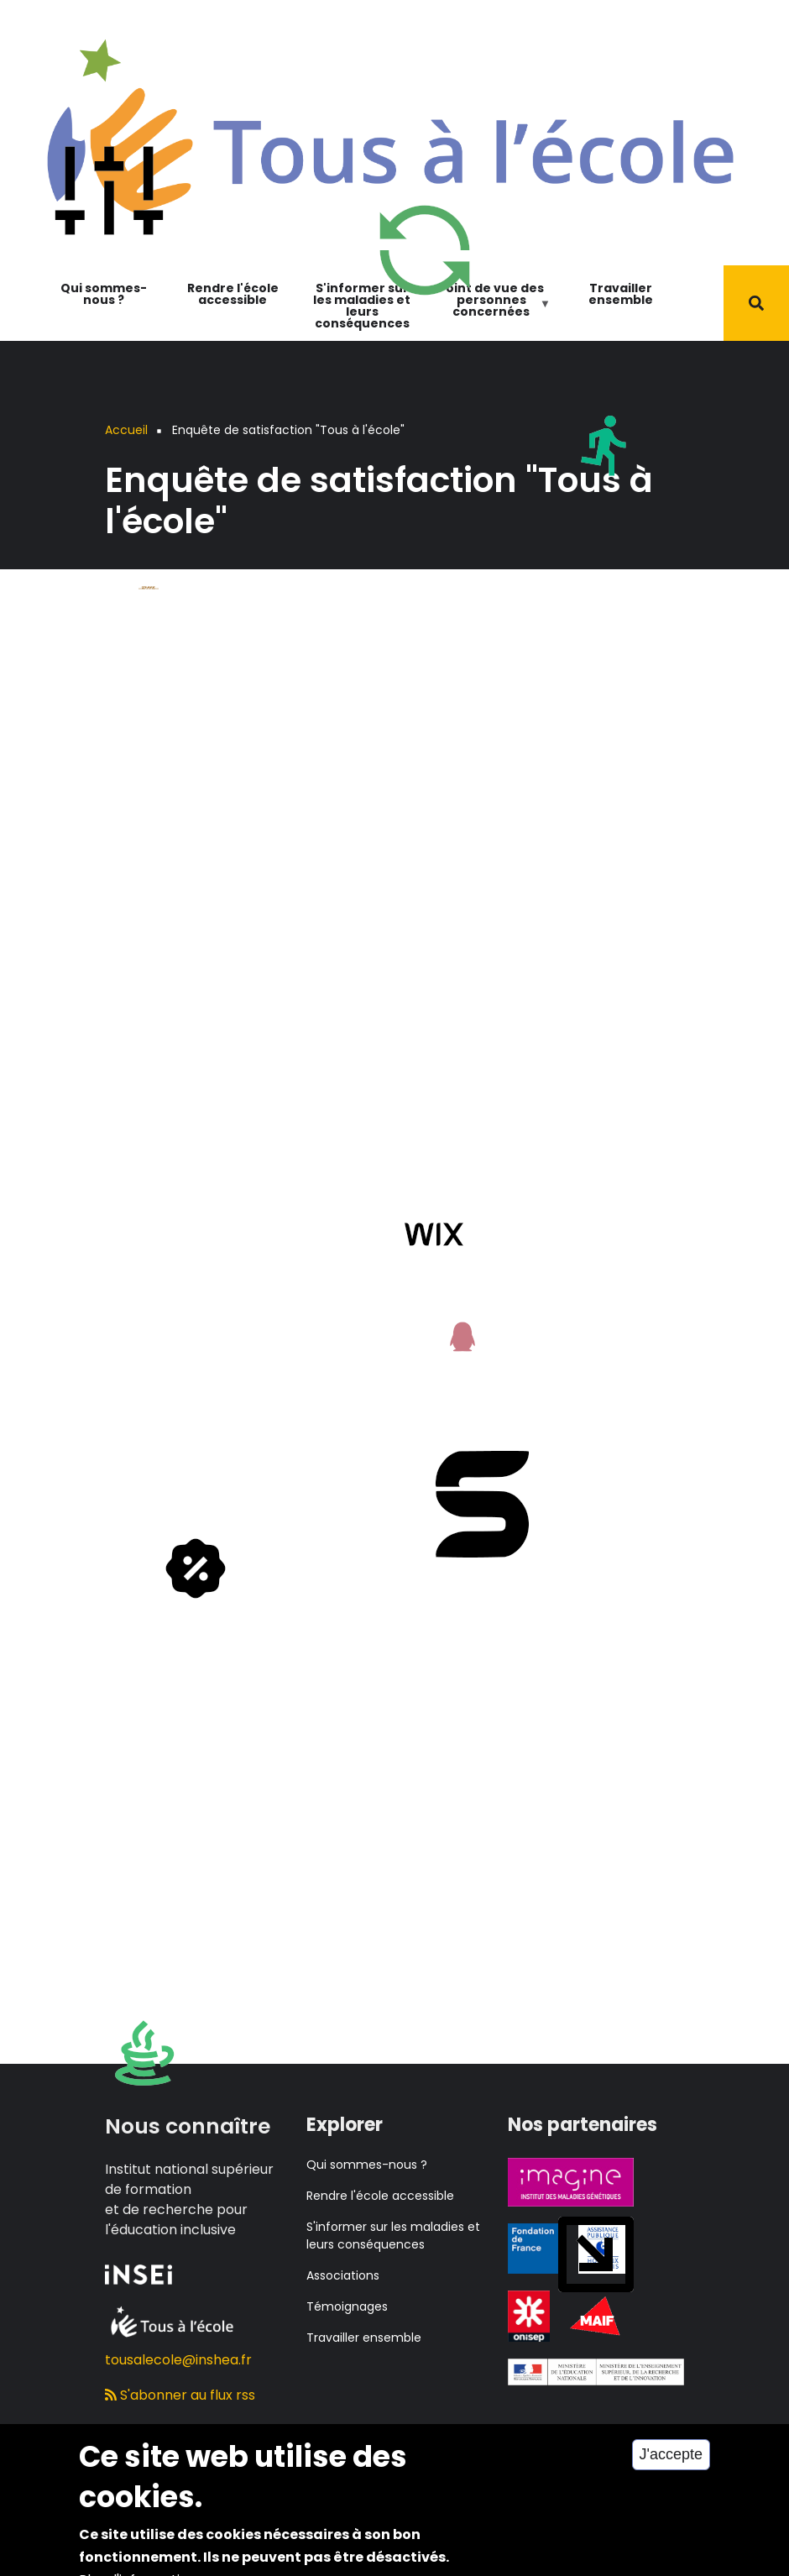 Image resolution: width=789 pixels, height=2576 pixels. What do you see at coordinates (149, 588) in the screenshot?
I see `DHL shipping and logistics company logo` at bounding box center [149, 588].